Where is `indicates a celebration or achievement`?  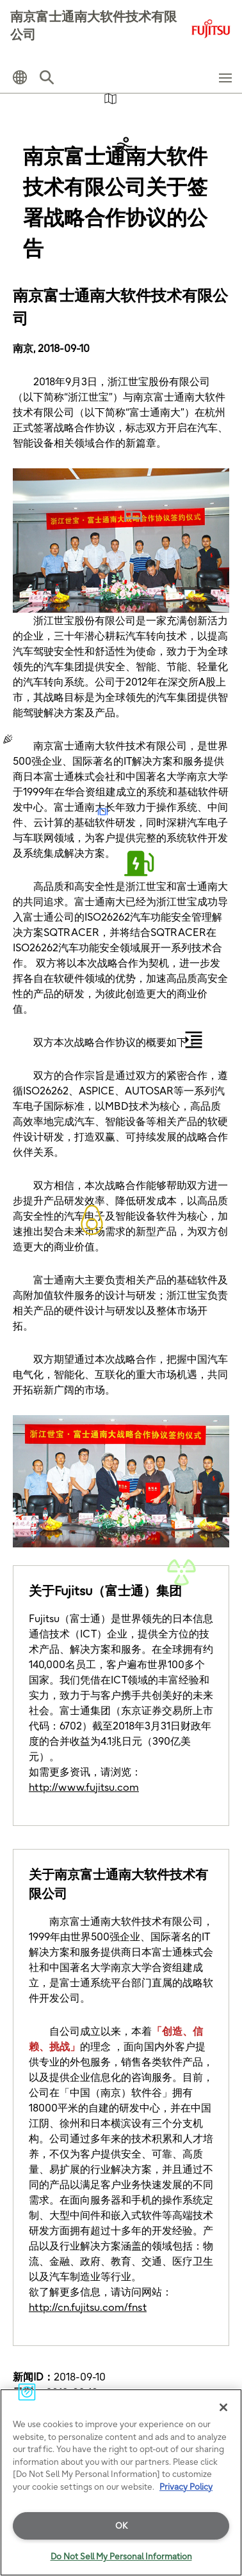
indicates a celebration or achievement is located at coordinates (7, 739).